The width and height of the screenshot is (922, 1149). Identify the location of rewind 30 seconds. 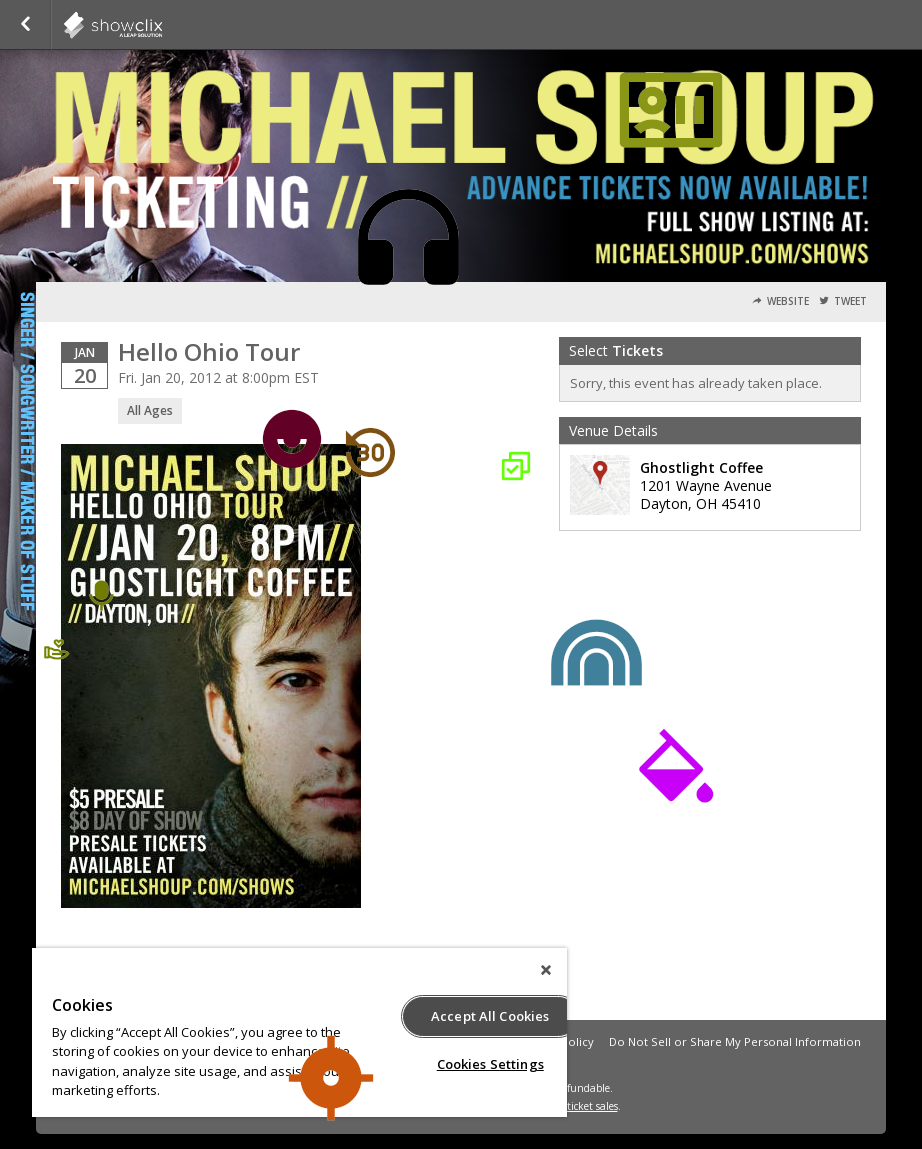
(370, 452).